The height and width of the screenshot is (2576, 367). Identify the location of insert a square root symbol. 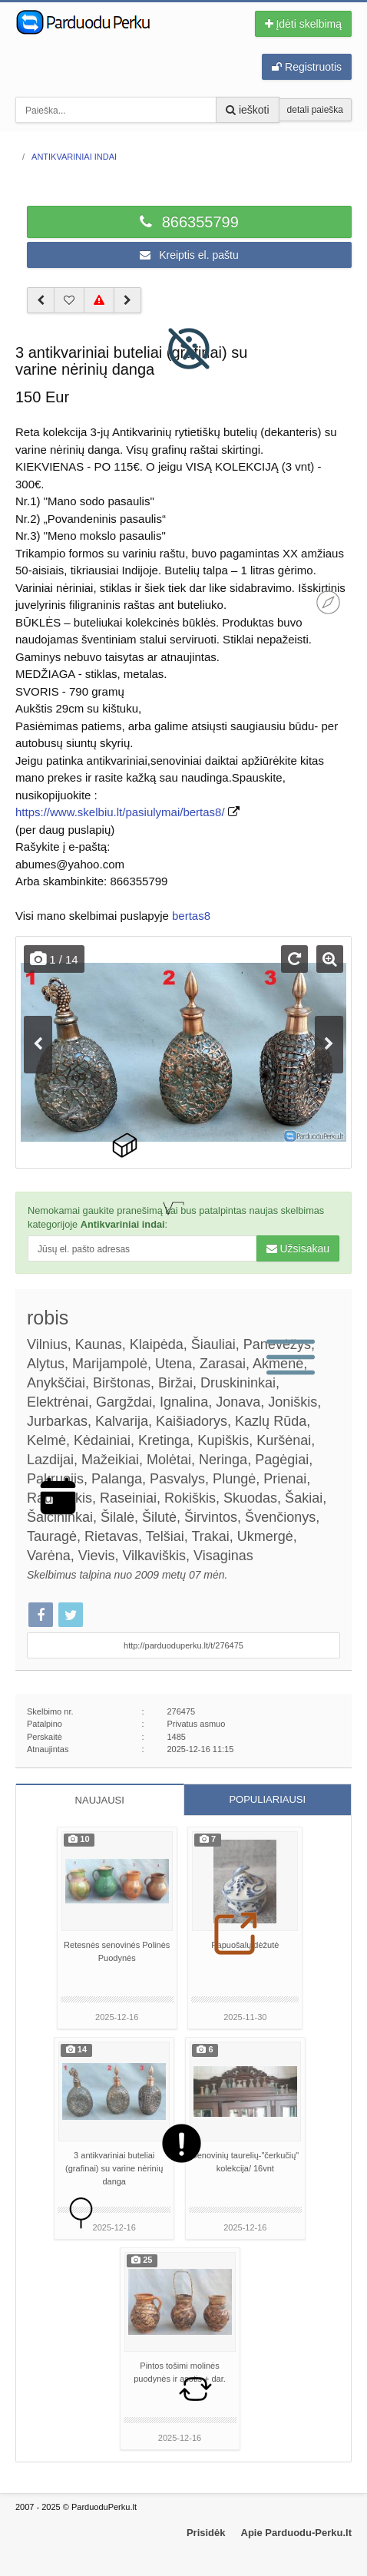
(173, 1207).